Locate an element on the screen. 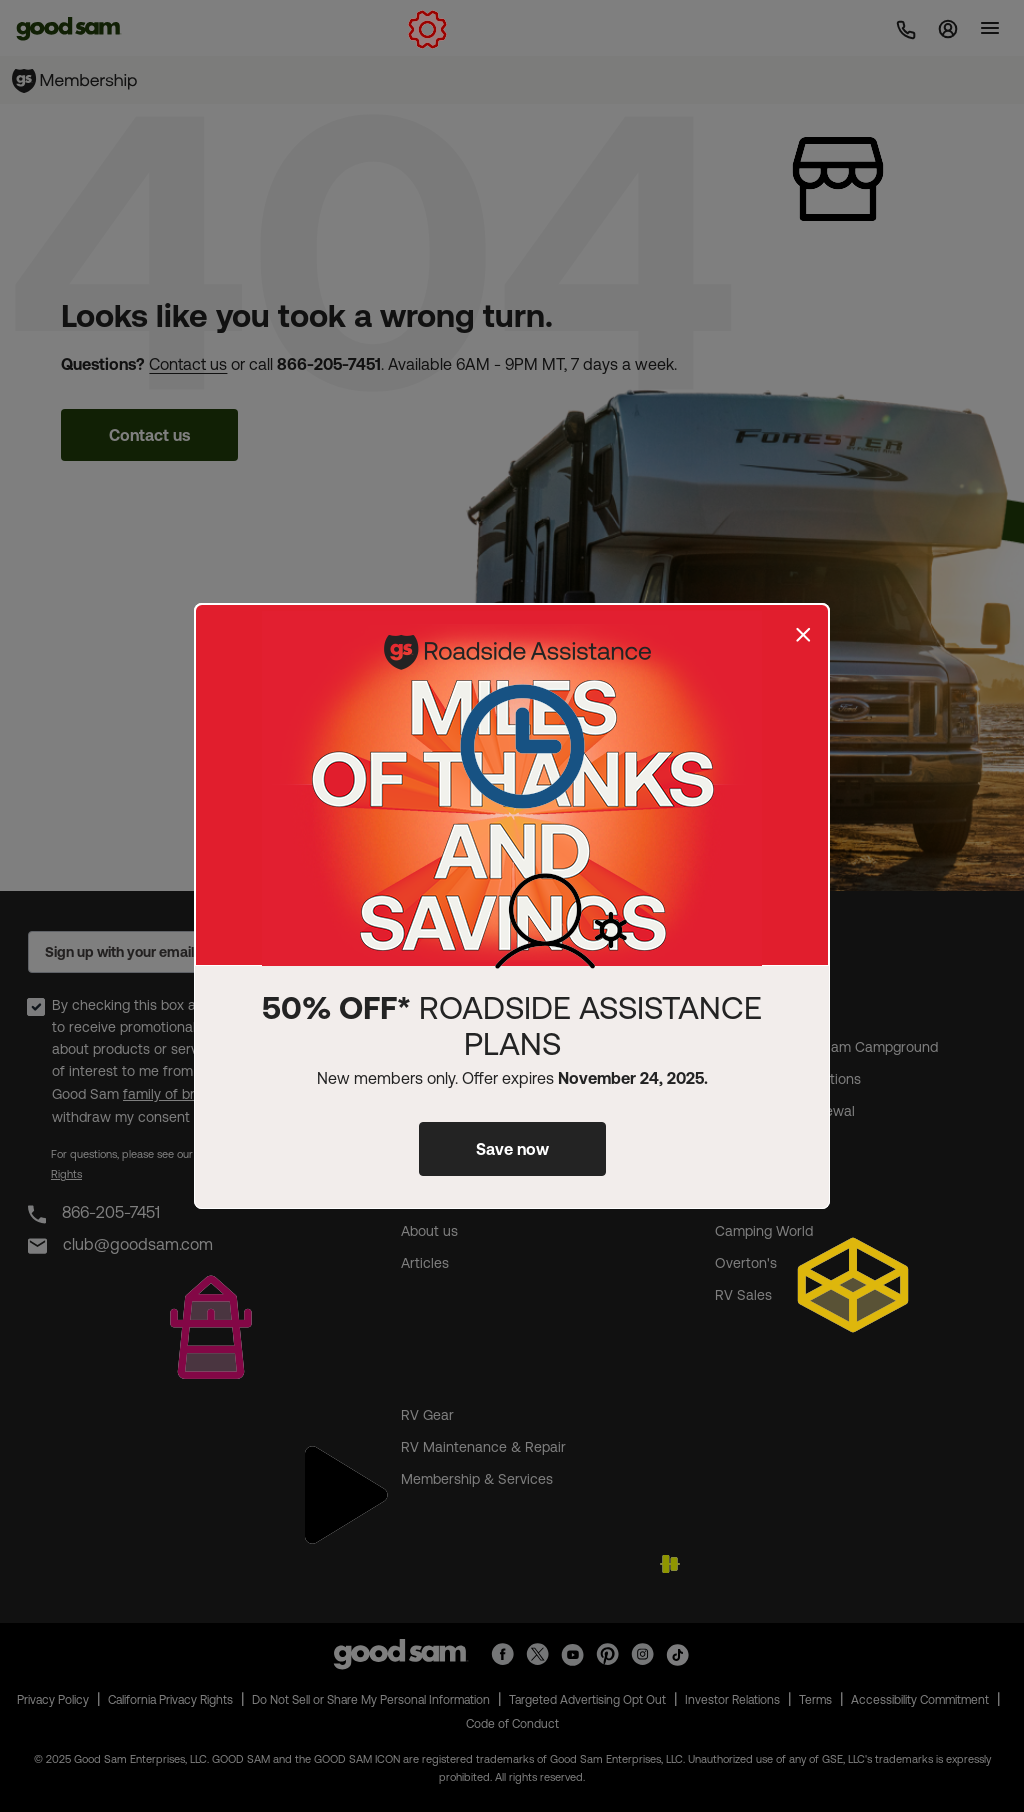 The width and height of the screenshot is (1024, 1812). access user settings is located at coordinates (556, 925).